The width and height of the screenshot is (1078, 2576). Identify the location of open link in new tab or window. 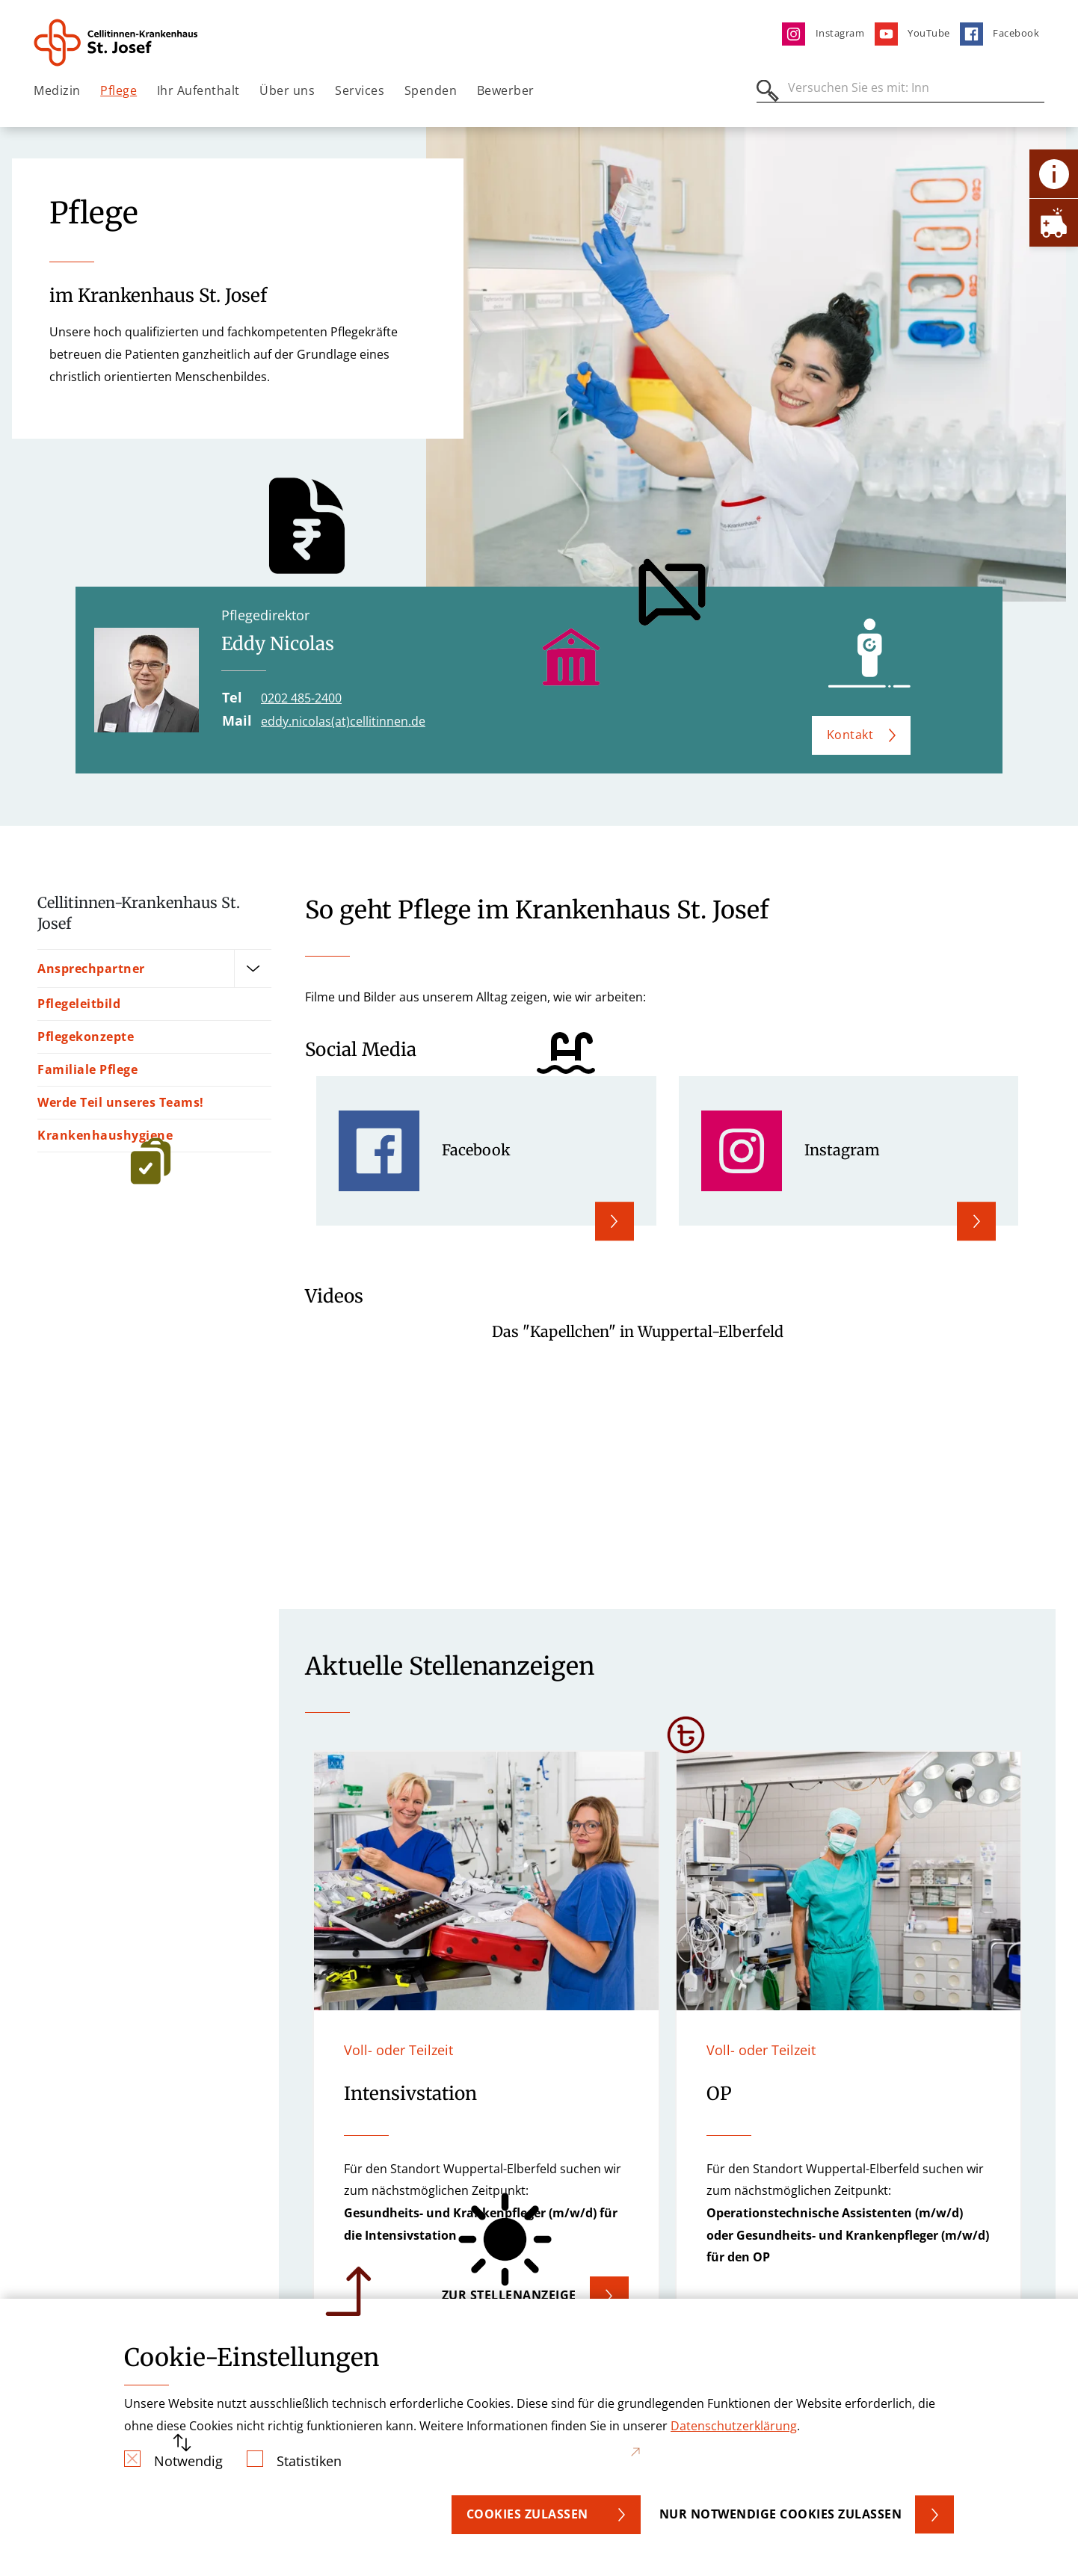
(635, 2452).